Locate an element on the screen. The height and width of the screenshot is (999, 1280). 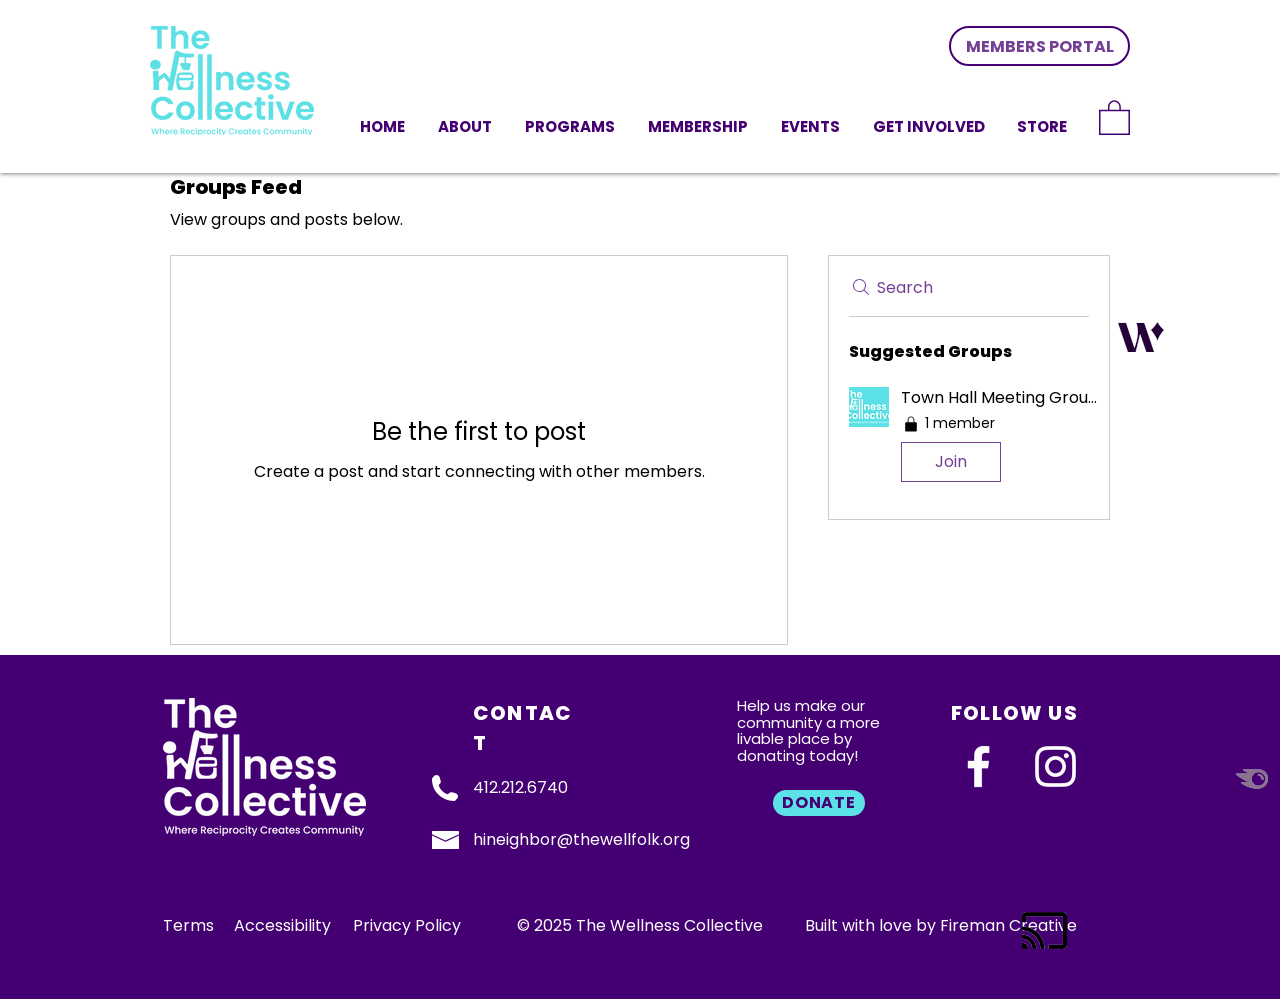
open the Wish shopping app is located at coordinates (1141, 337).